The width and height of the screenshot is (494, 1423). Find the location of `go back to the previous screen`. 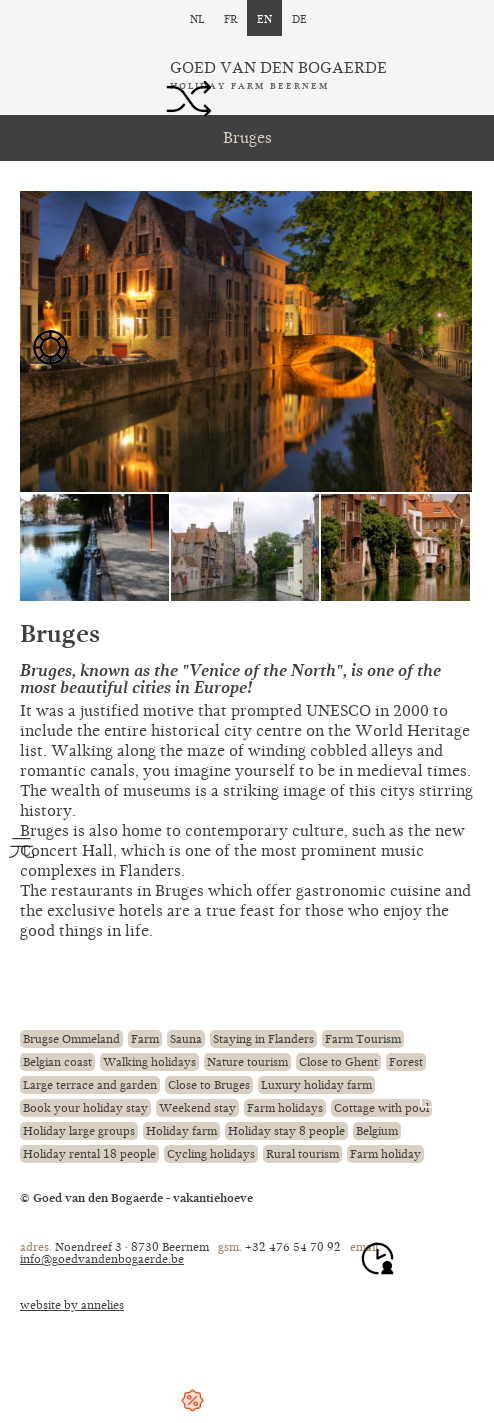

go back to the previous screen is located at coordinates (432, 1096).